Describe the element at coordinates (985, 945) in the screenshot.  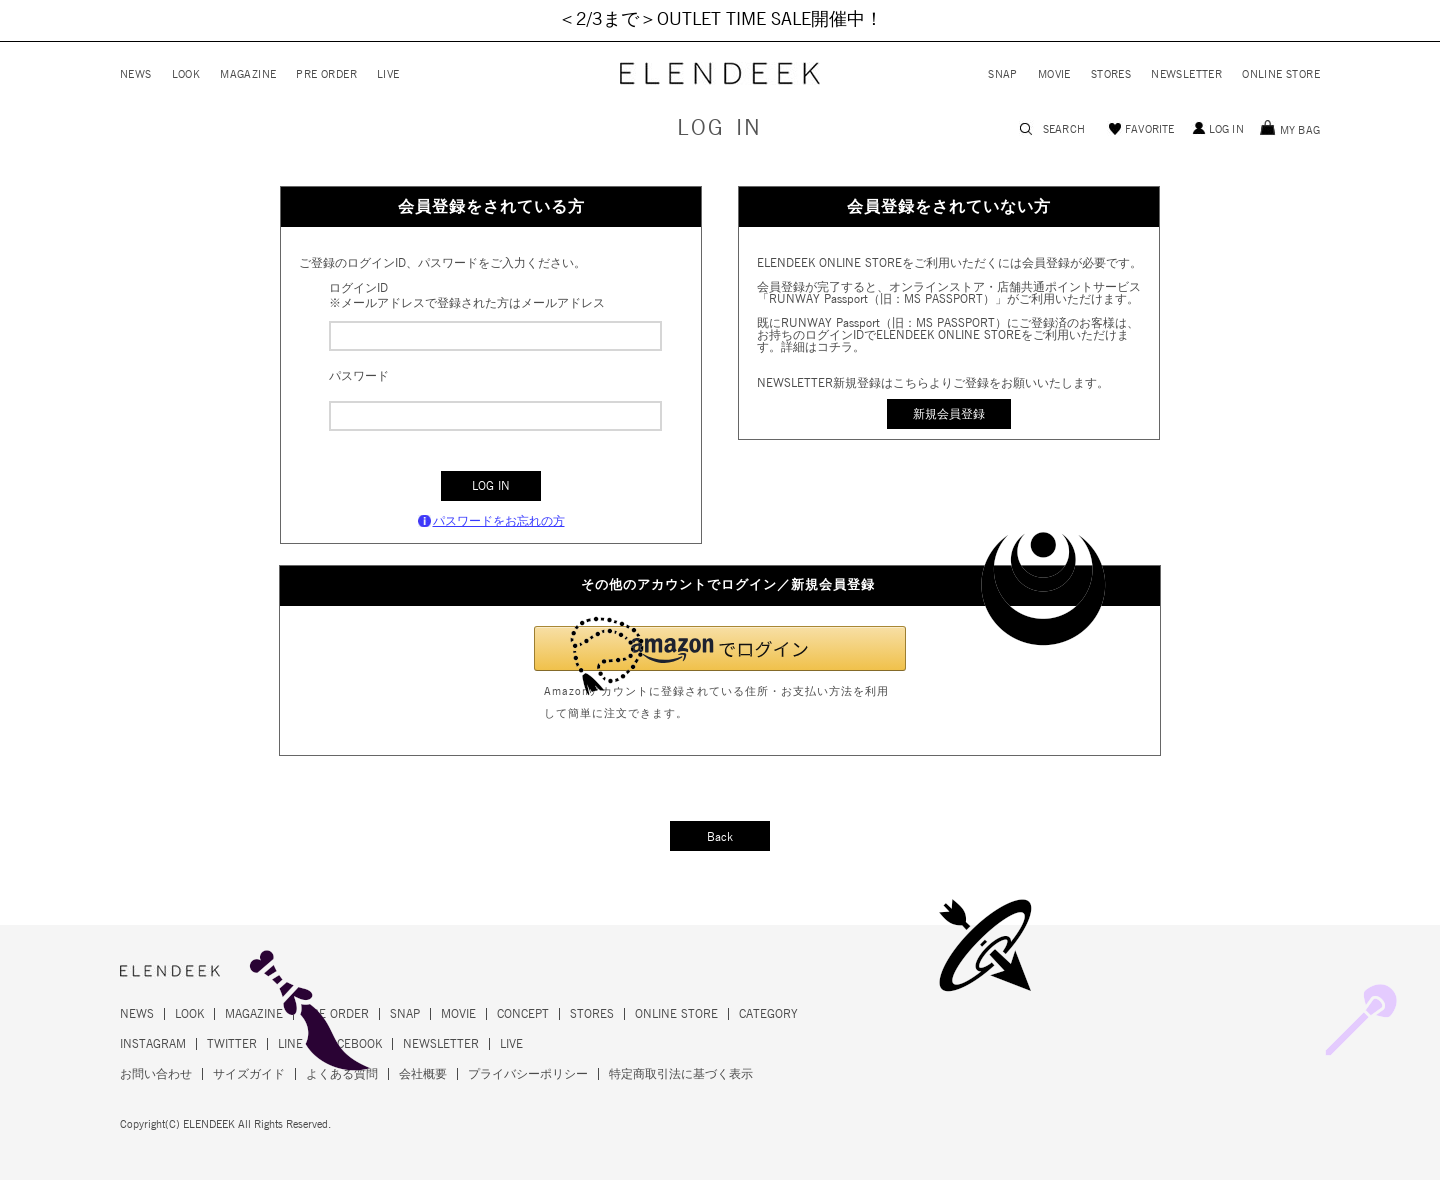
I see `activate rapid or accelerated movement` at that location.